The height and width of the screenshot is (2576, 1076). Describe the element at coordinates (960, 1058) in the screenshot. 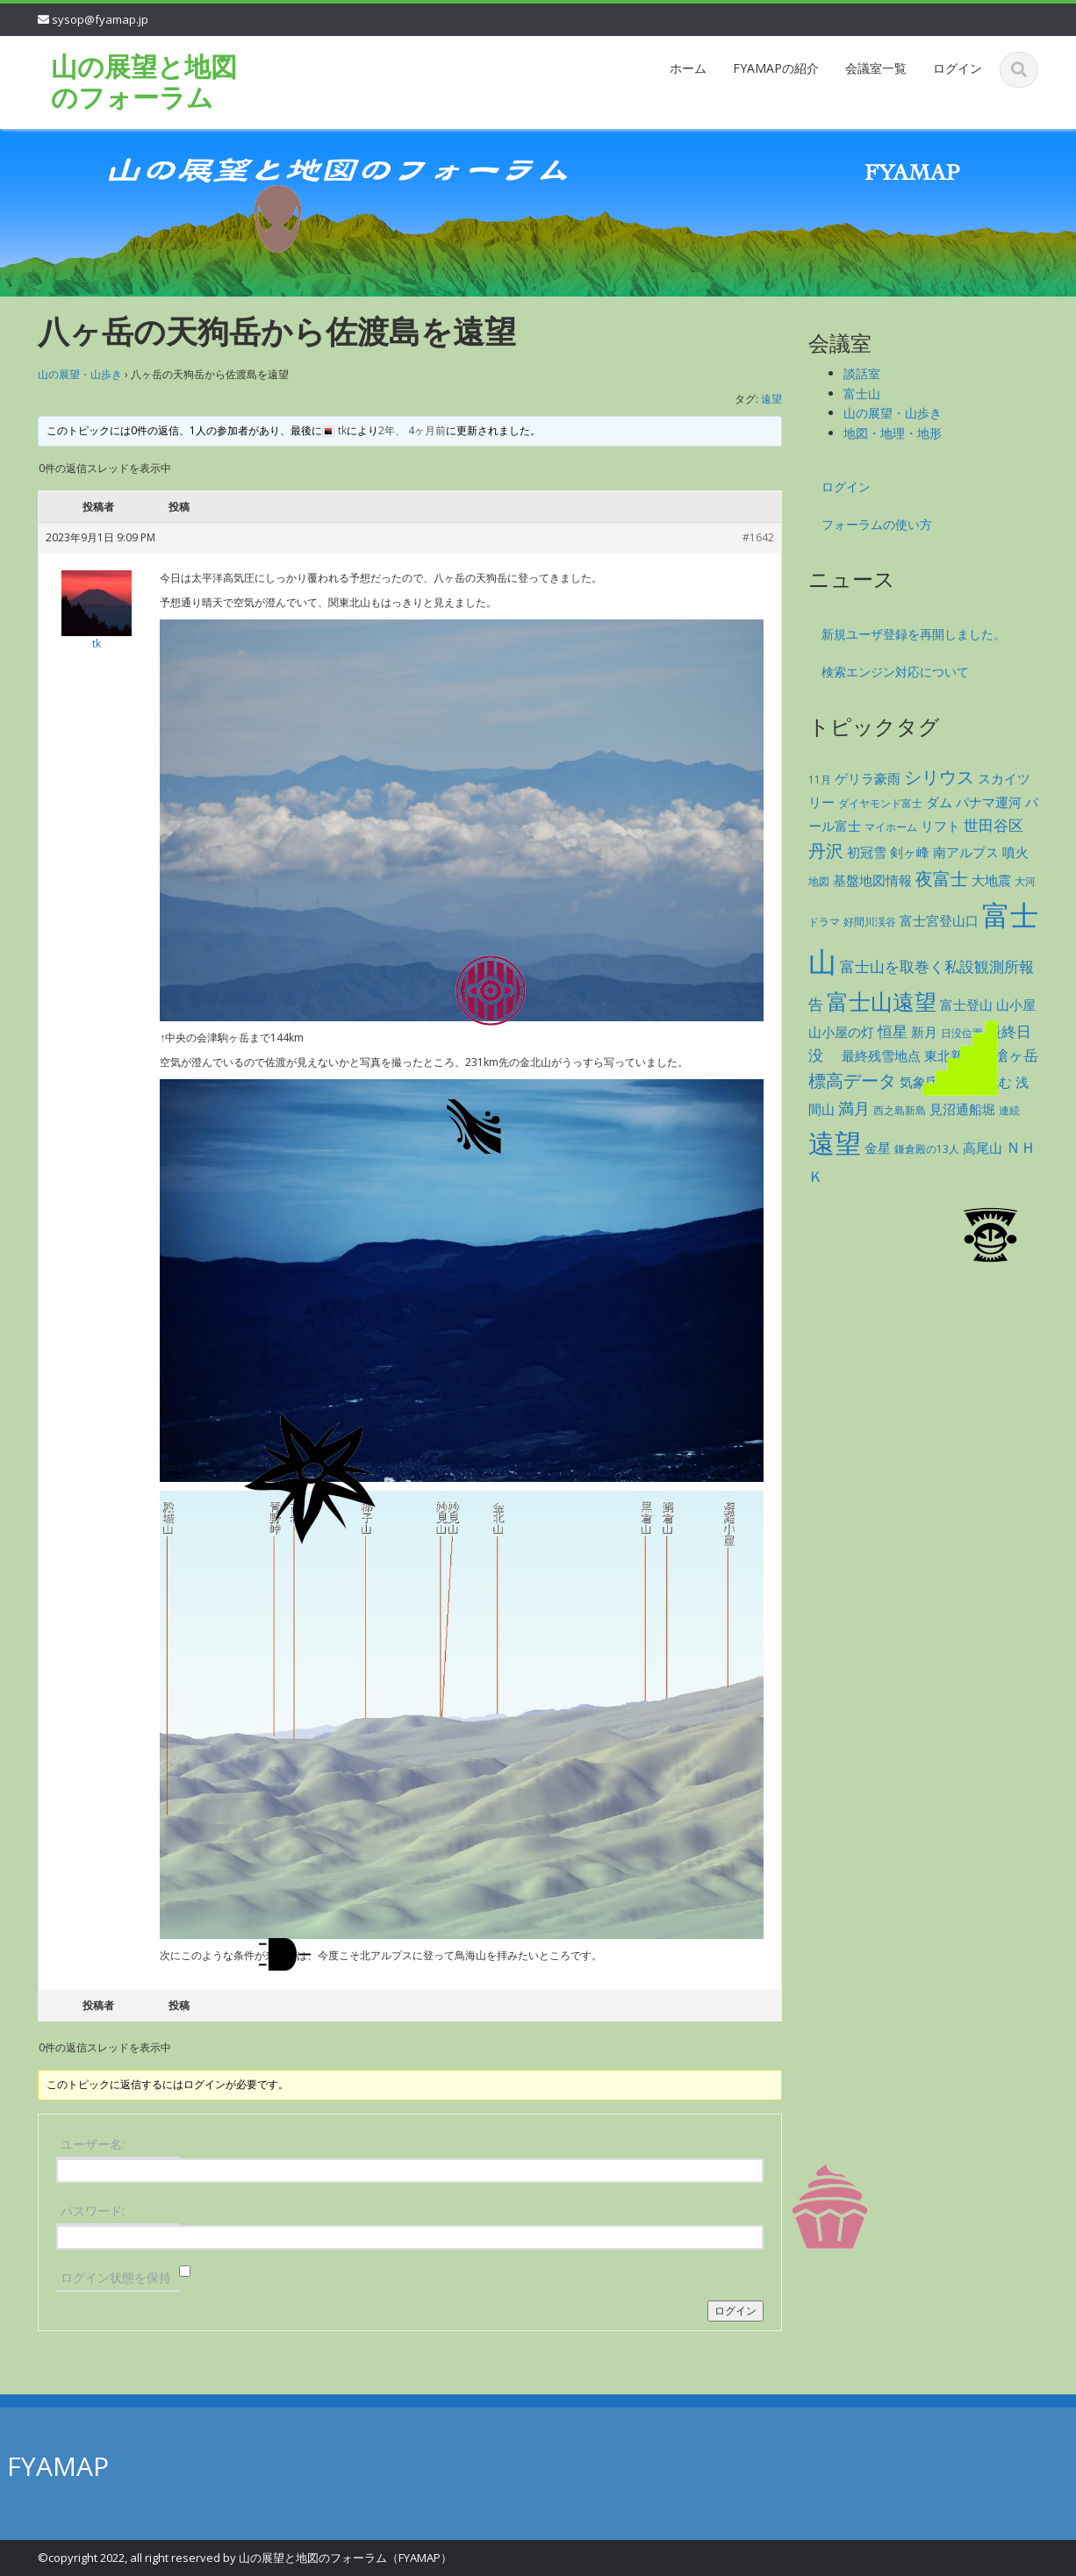

I see `navigate to stairs or stairwell` at that location.